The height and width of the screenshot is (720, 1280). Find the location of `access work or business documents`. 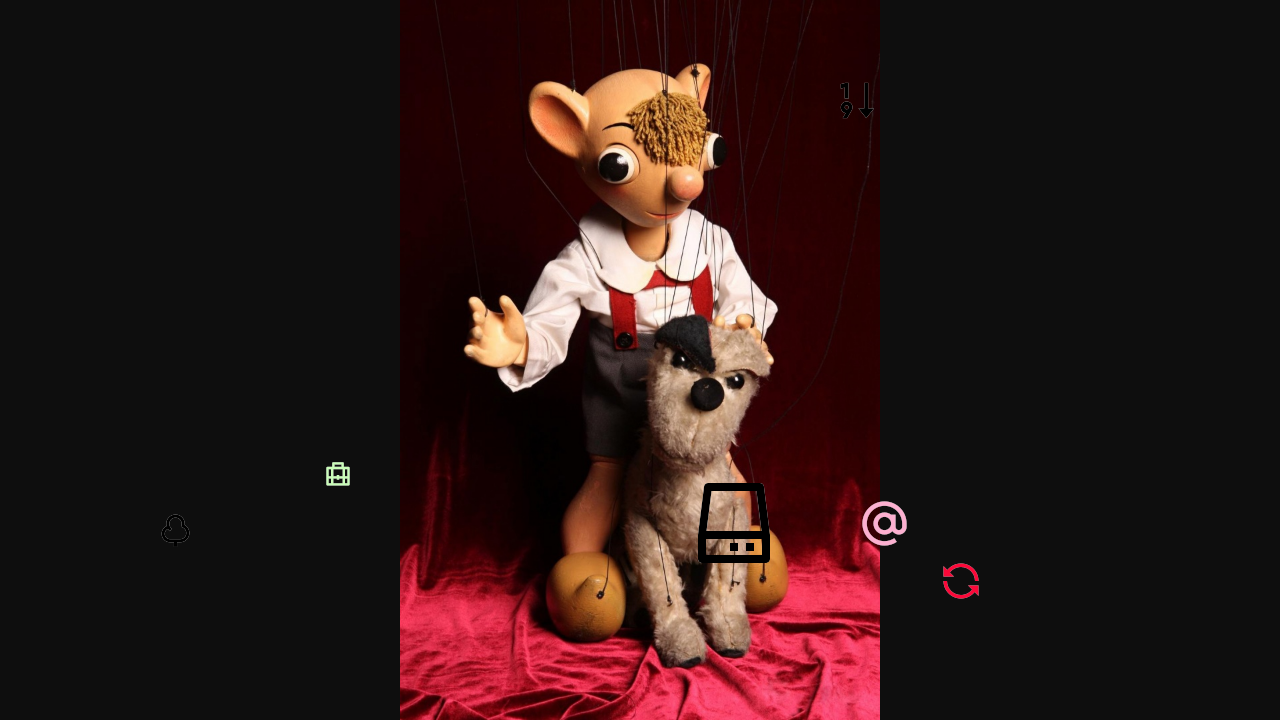

access work or business documents is located at coordinates (338, 475).